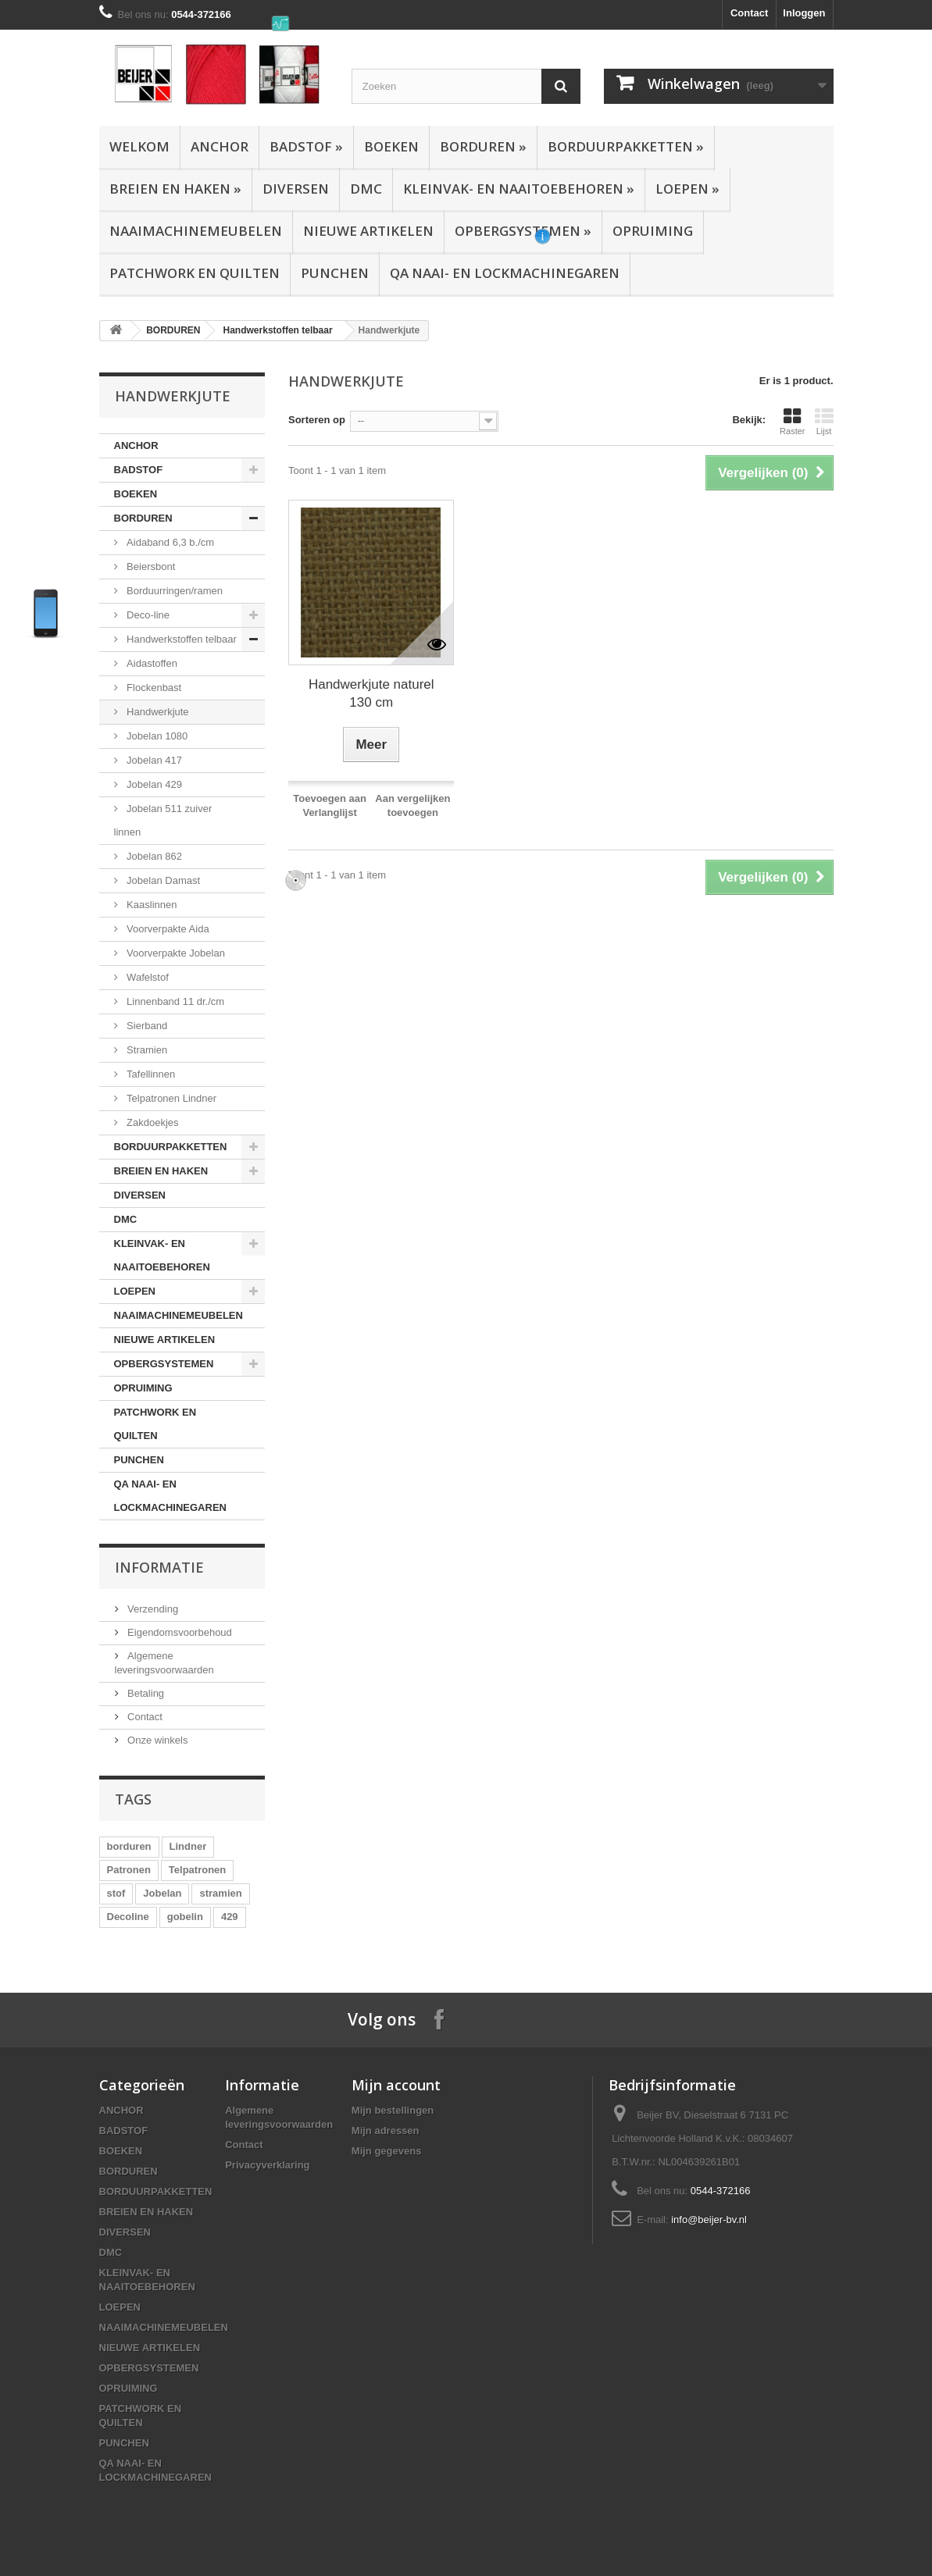  Describe the element at coordinates (542, 236) in the screenshot. I see `access help or about information` at that location.